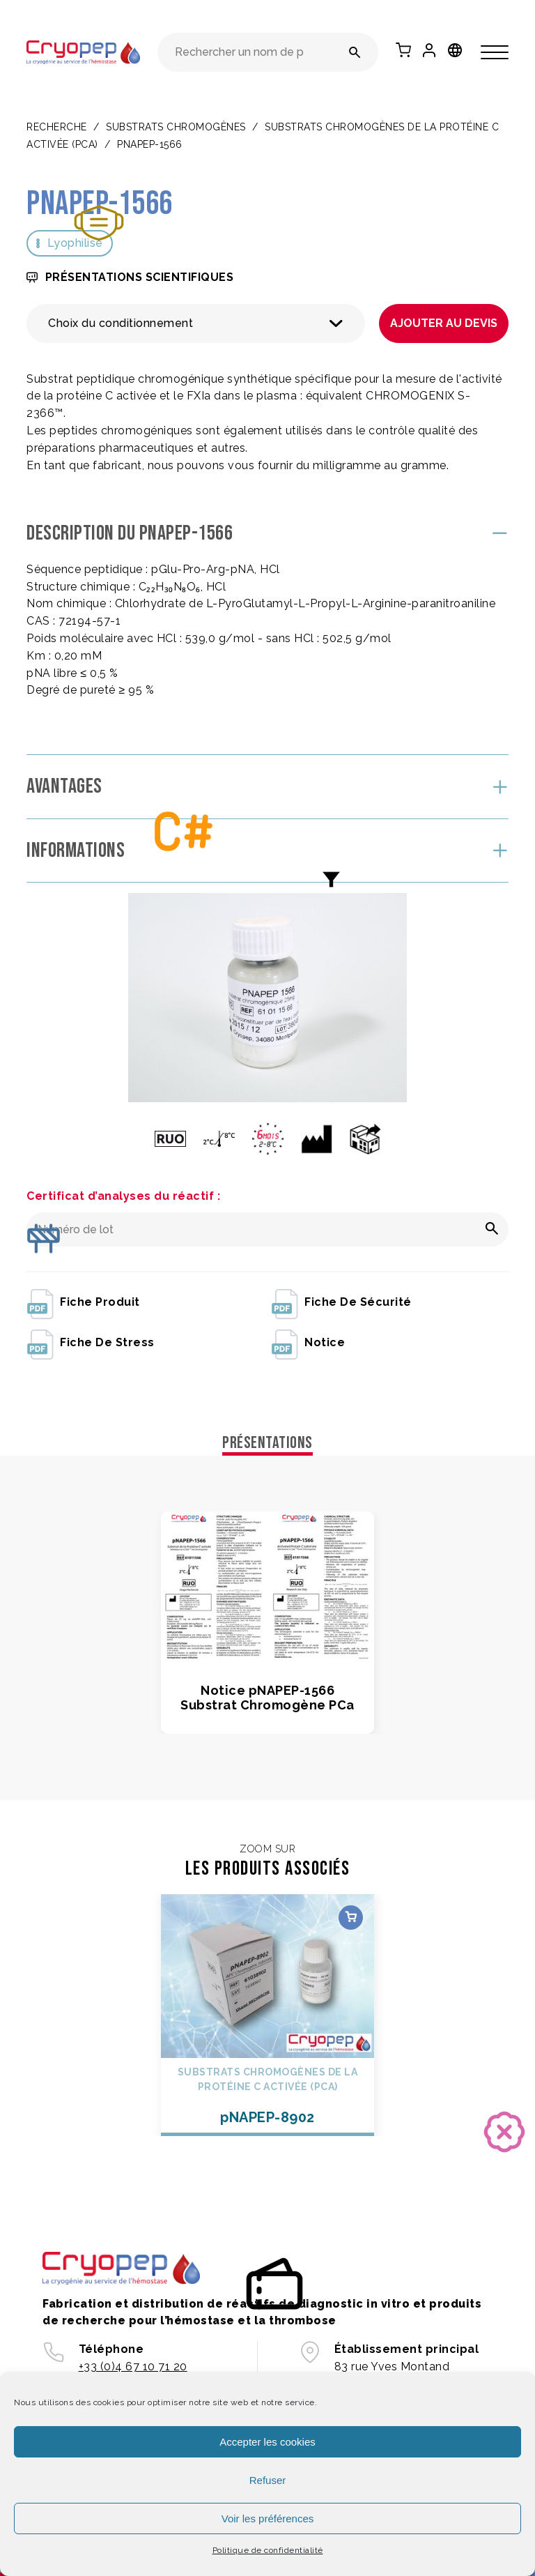  I want to click on filter or sort list results, so click(331, 879).